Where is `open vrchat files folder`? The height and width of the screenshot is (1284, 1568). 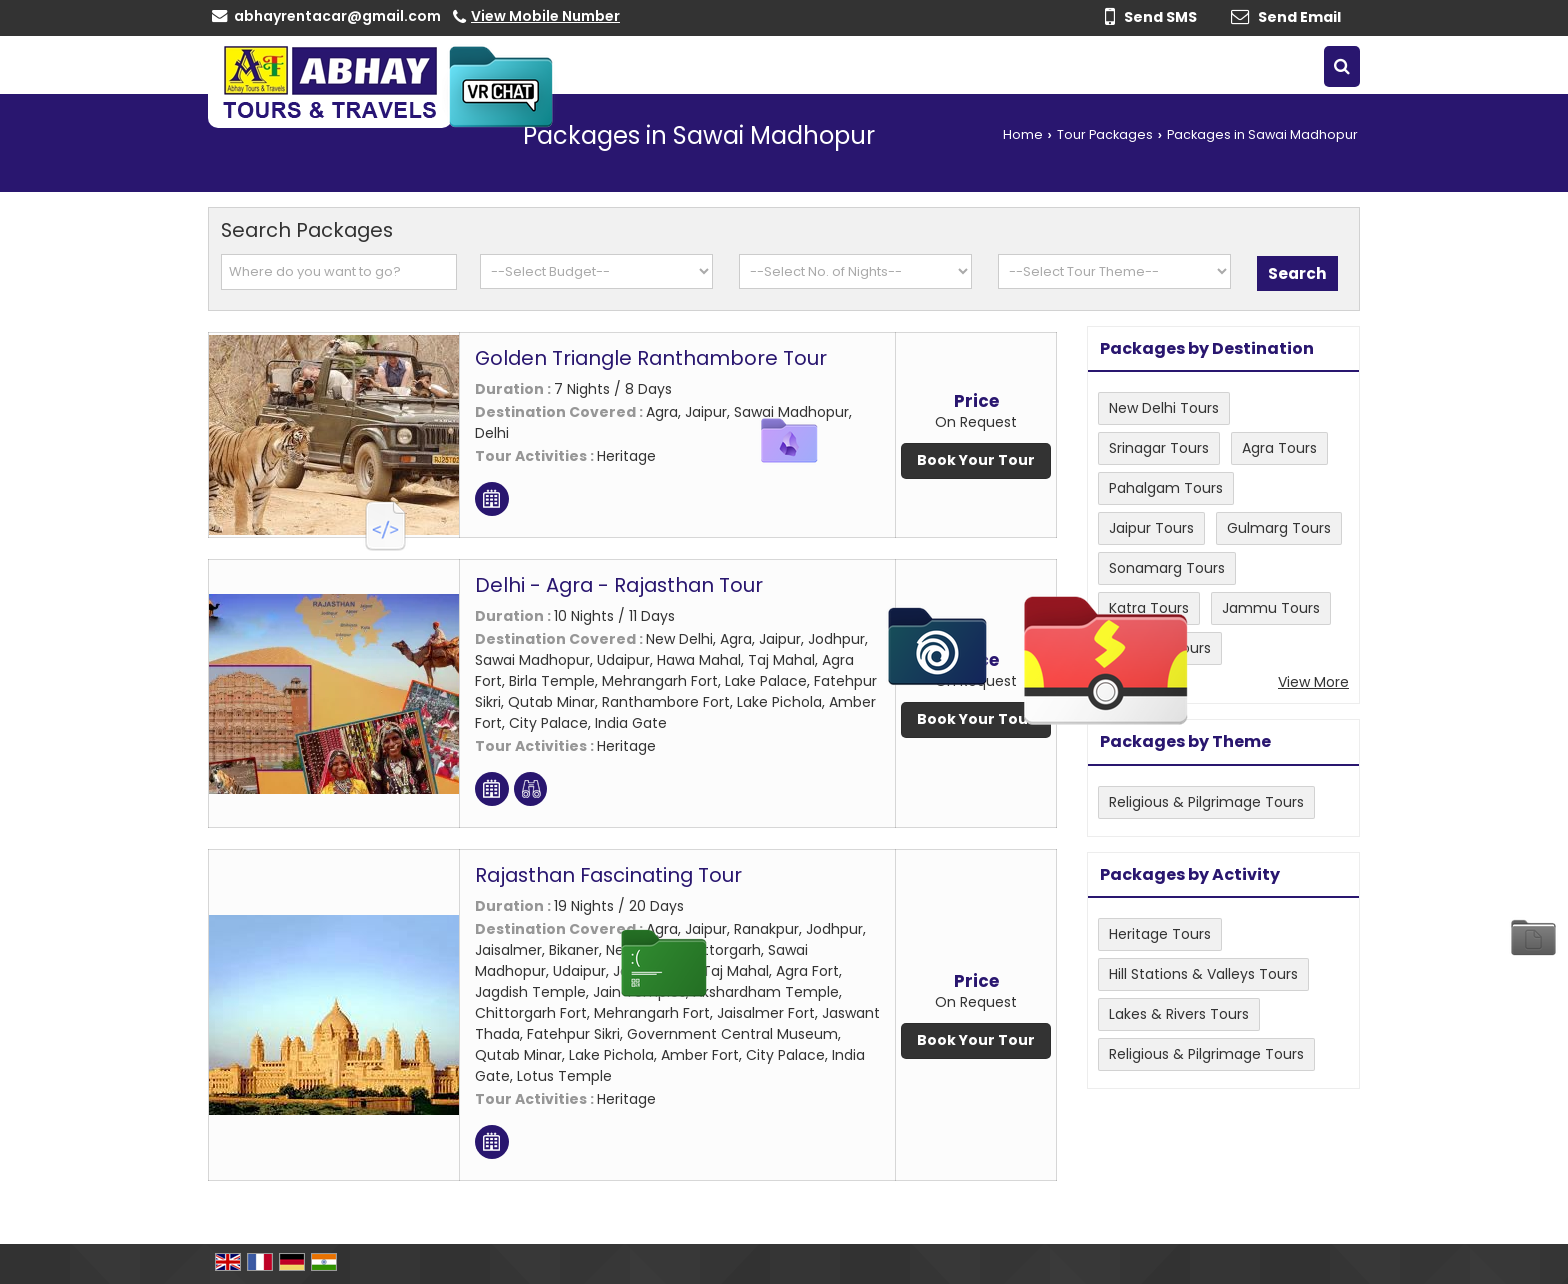
open vrchat files folder is located at coordinates (500, 89).